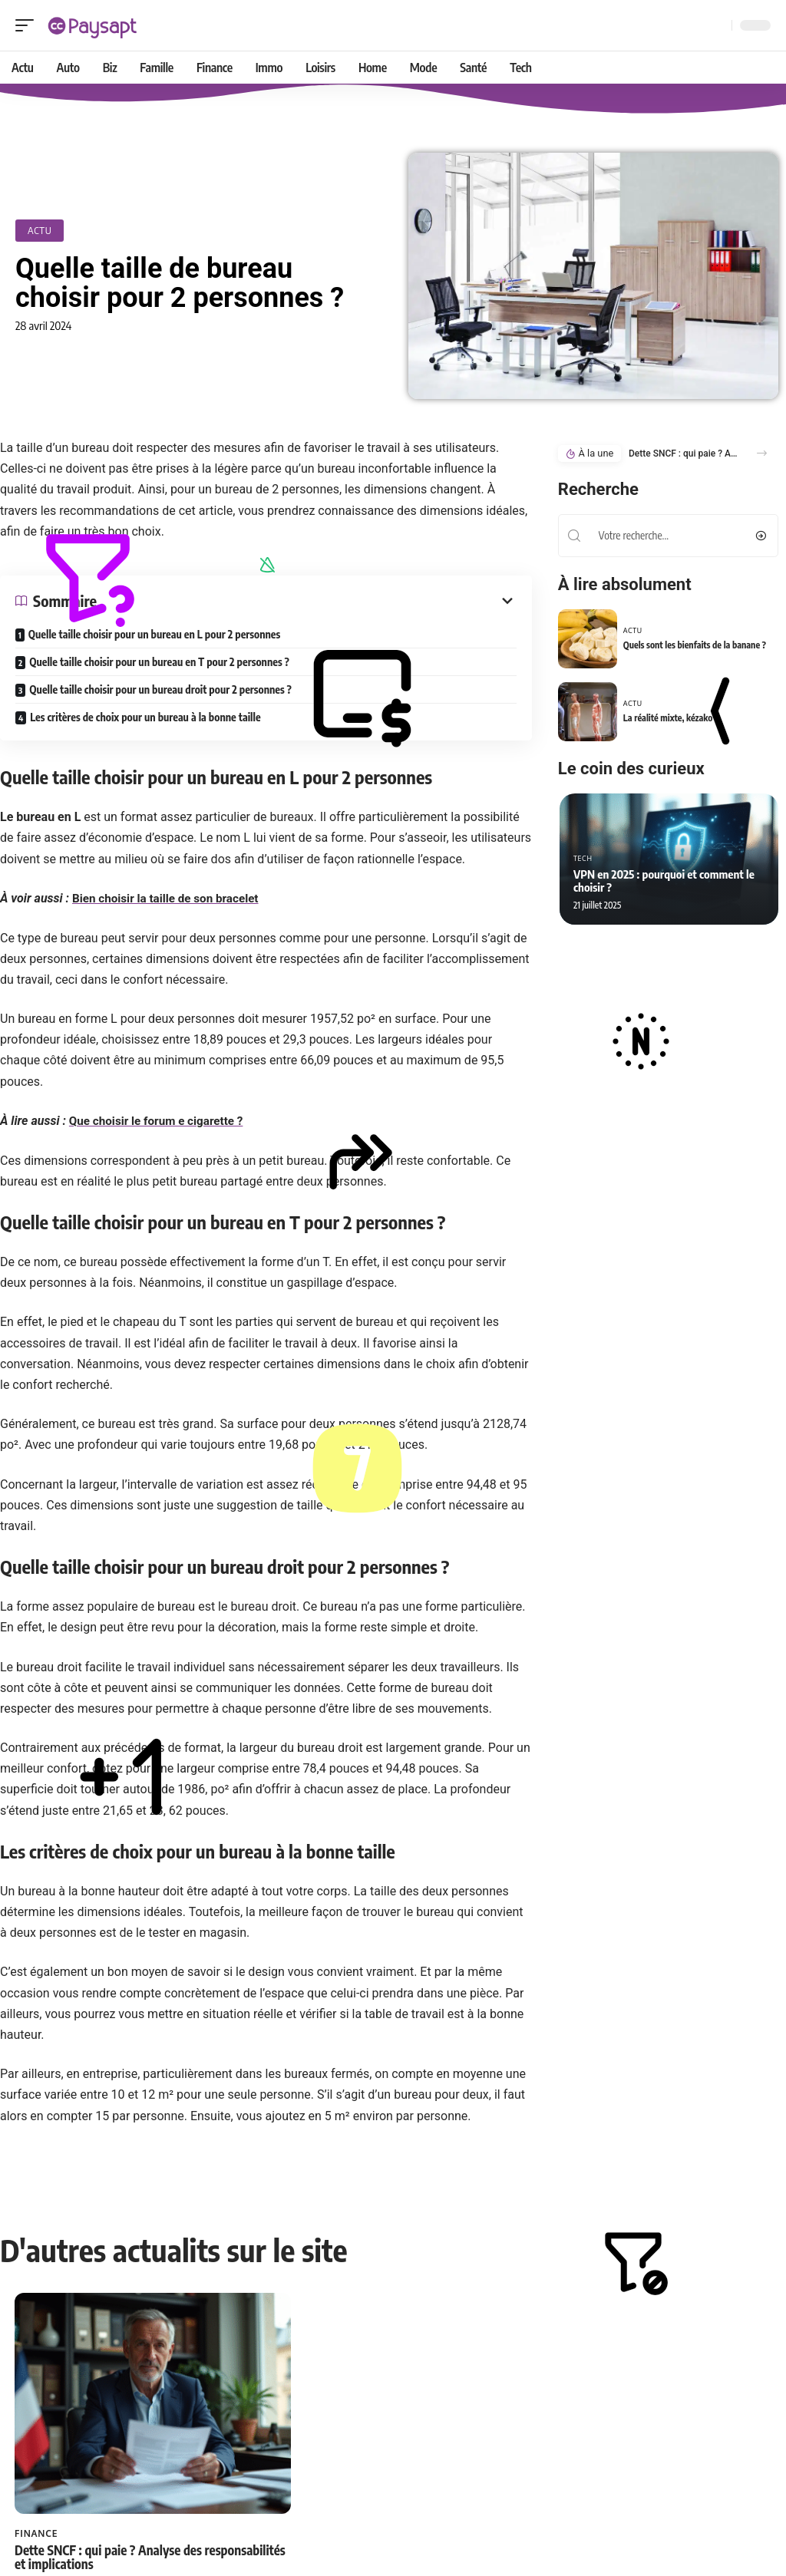 Image resolution: width=786 pixels, height=2576 pixels. I want to click on indicates item number 7 in a list or sequence, so click(357, 1468).